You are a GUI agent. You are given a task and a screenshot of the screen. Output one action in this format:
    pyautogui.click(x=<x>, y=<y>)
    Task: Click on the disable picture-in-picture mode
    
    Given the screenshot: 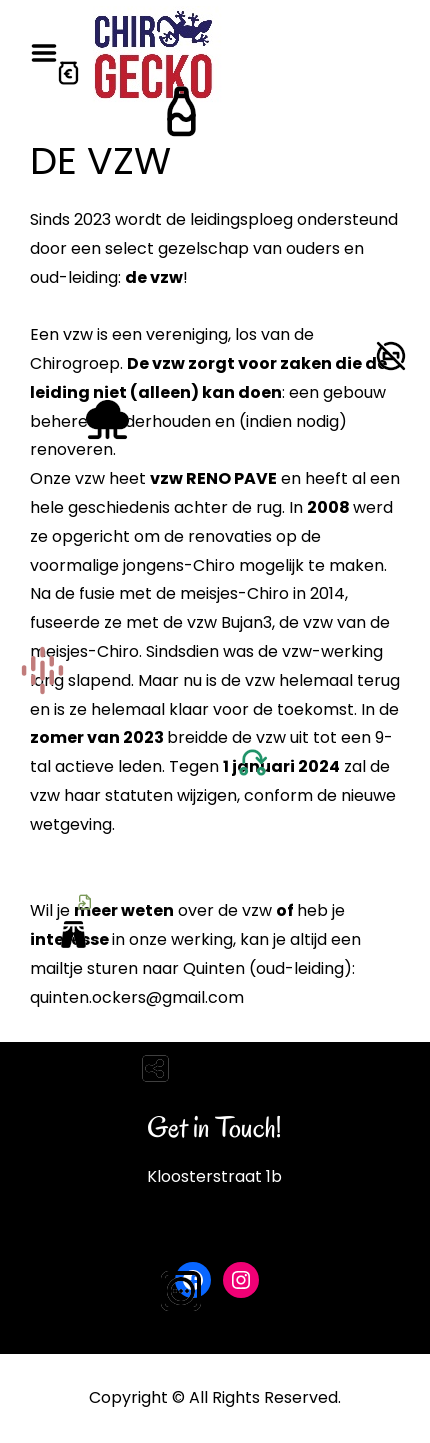 What is the action you would take?
    pyautogui.click(x=391, y=356)
    